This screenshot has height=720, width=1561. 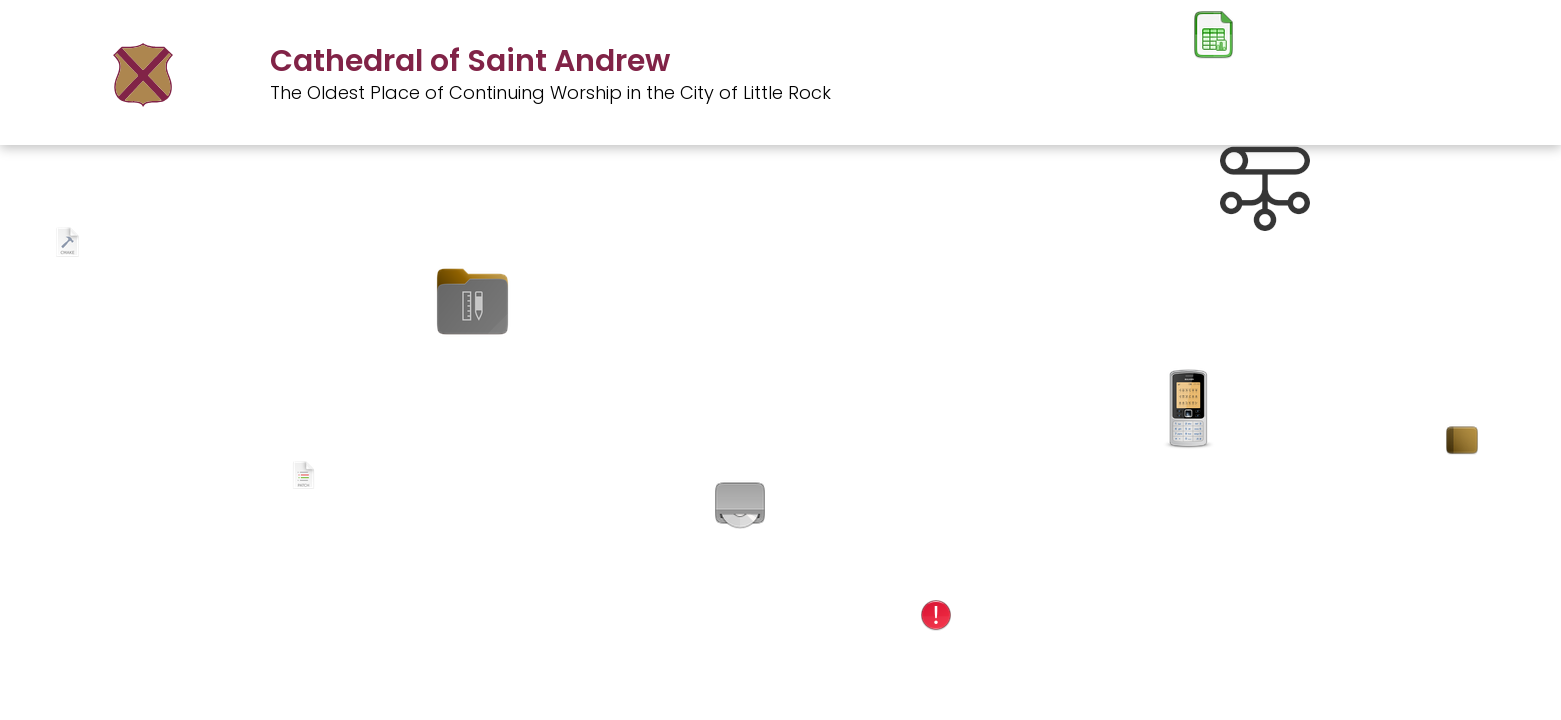 I want to click on access phone or calling features, so click(x=1189, y=409).